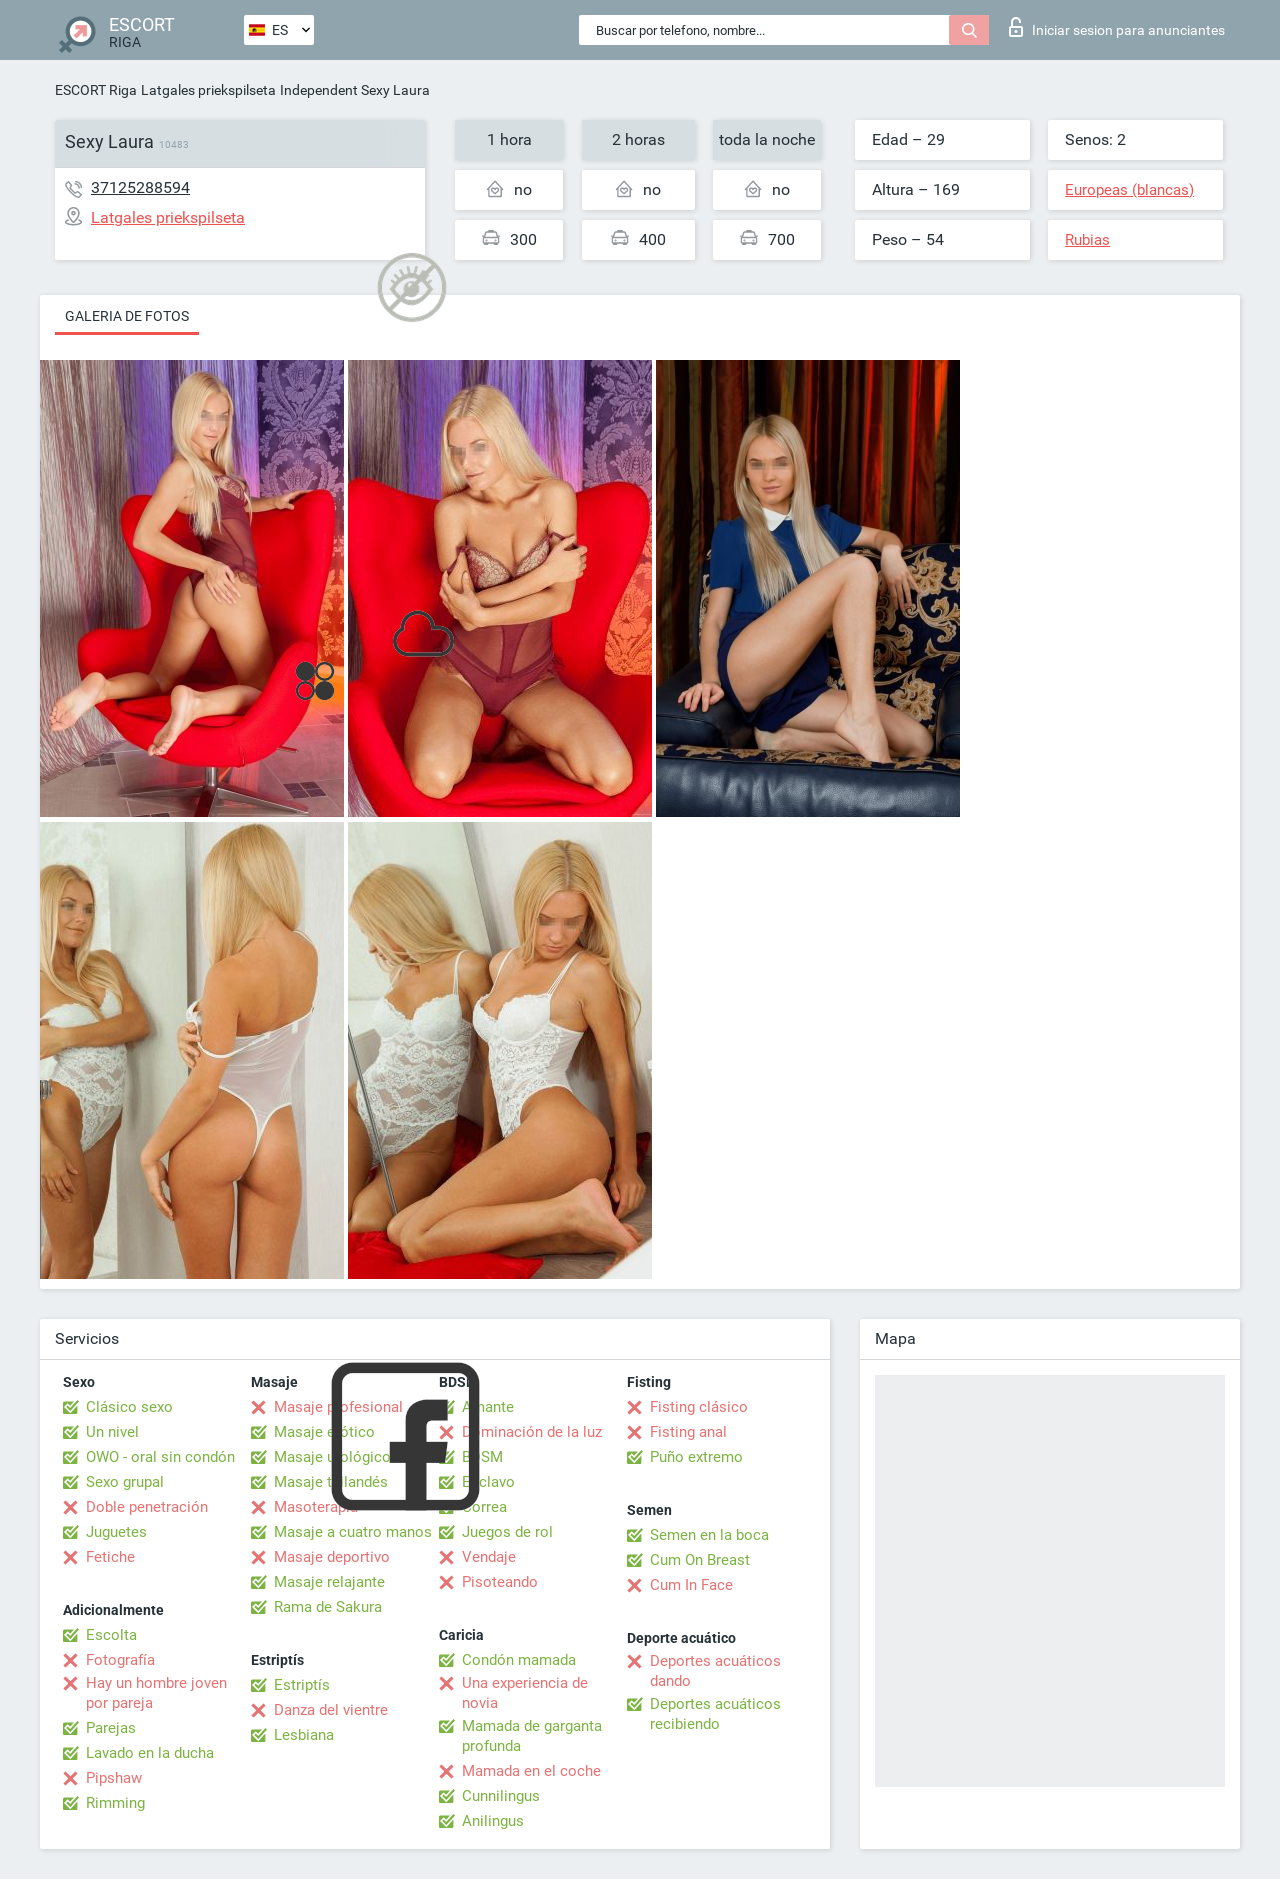 This screenshot has width=1280, height=1879. Describe the element at coordinates (412, 288) in the screenshot. I see `indicates private browsing mode is active` at that location.